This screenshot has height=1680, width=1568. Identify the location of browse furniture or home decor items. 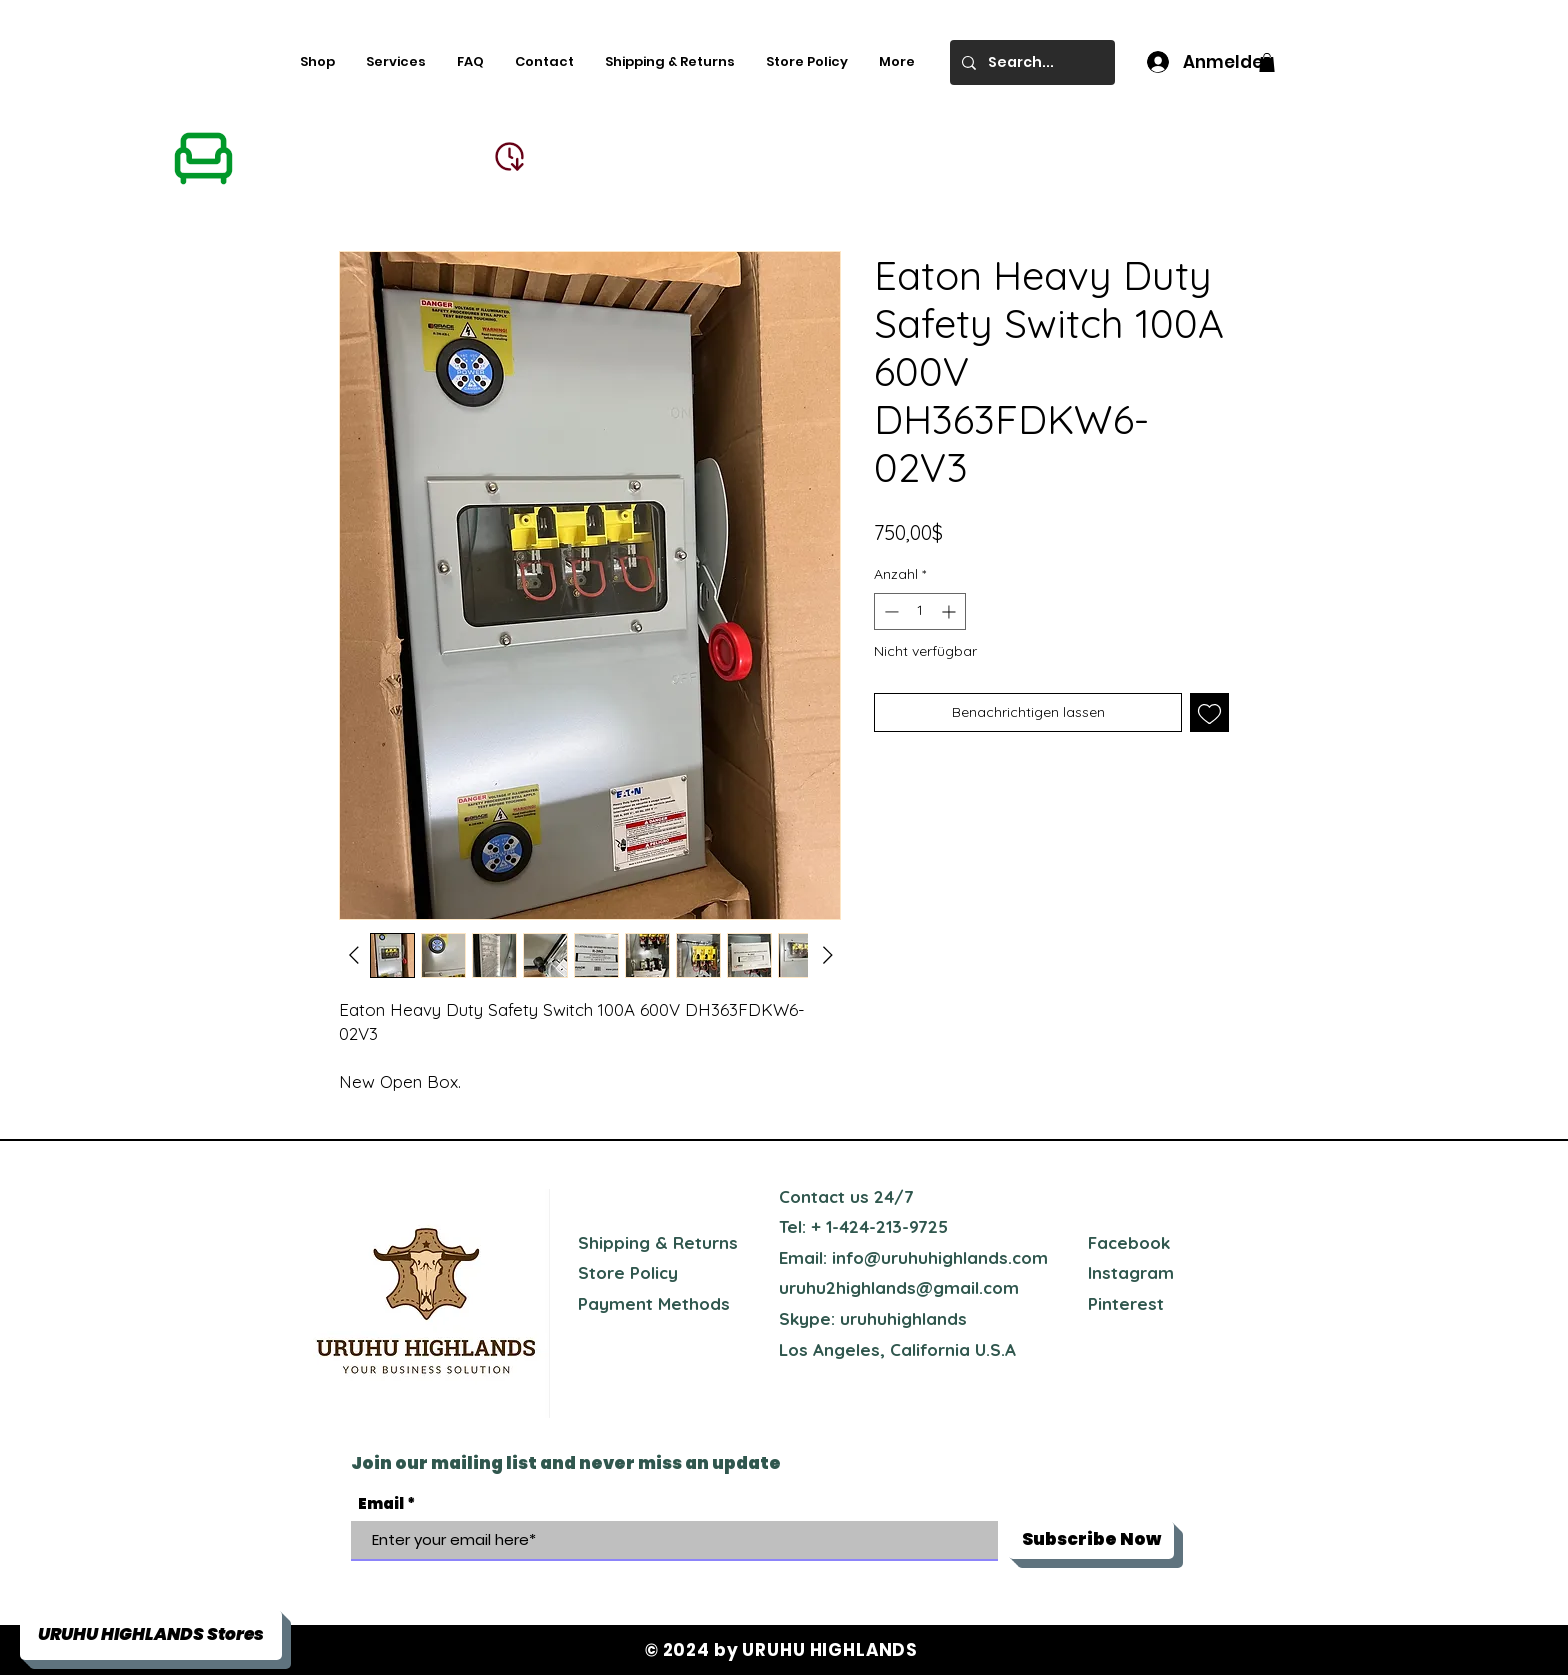
(203, 158).